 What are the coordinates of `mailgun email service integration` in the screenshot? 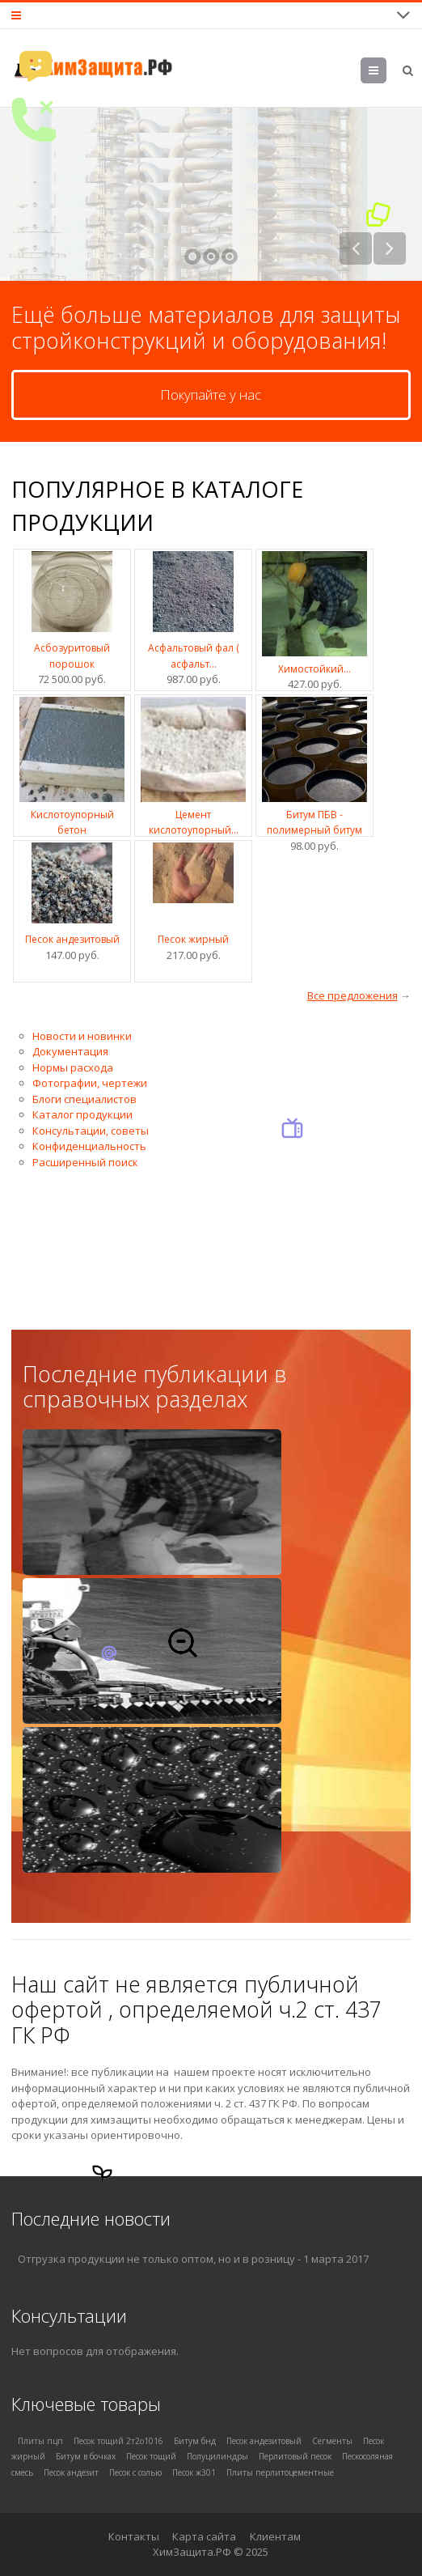 It's located at (109, 1653).